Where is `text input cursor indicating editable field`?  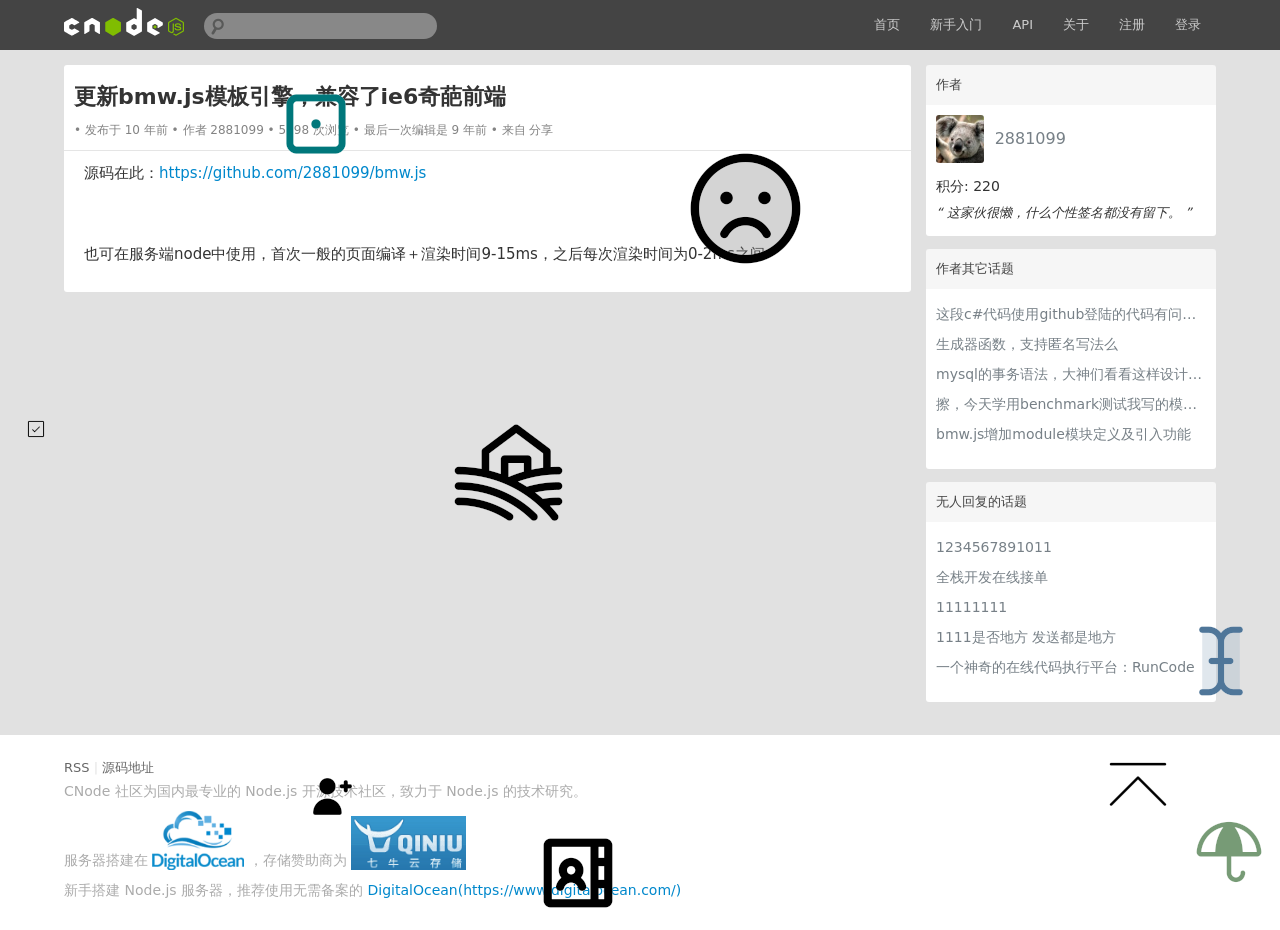 text input cursor indicating editable field is located at coordinates (1221, 661).